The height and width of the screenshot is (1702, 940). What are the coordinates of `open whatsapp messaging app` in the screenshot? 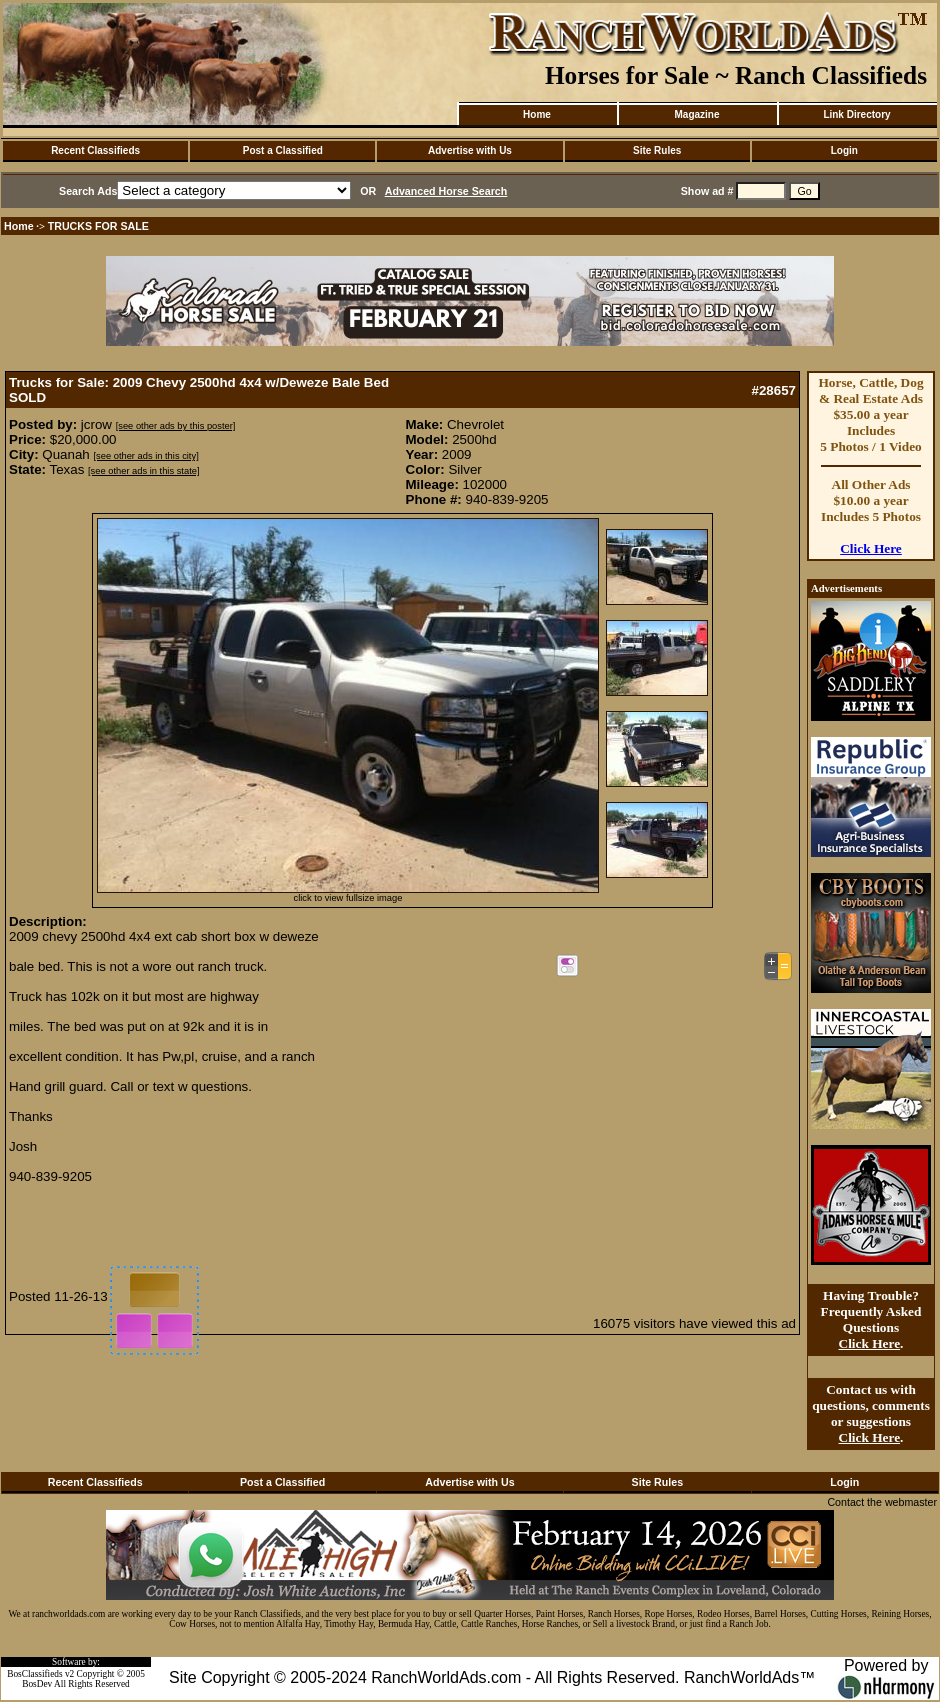 It's located at (211, 1555).